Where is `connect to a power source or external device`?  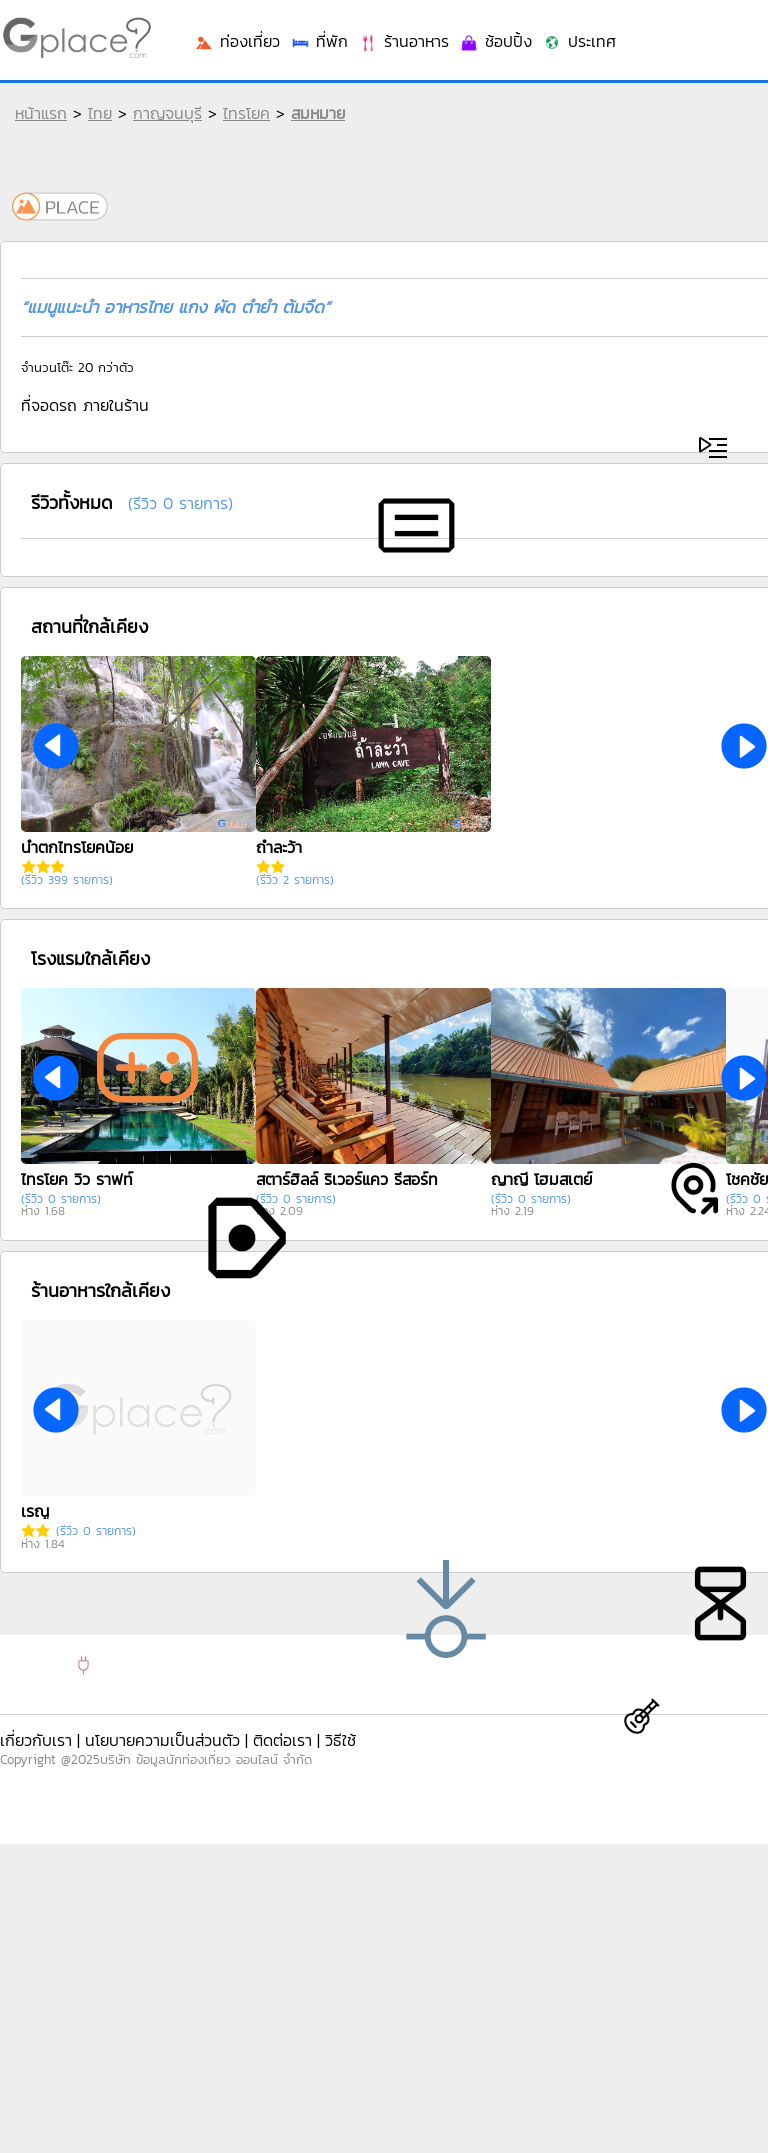
connect to a power source or external device is located at coordinates (83, 1665).